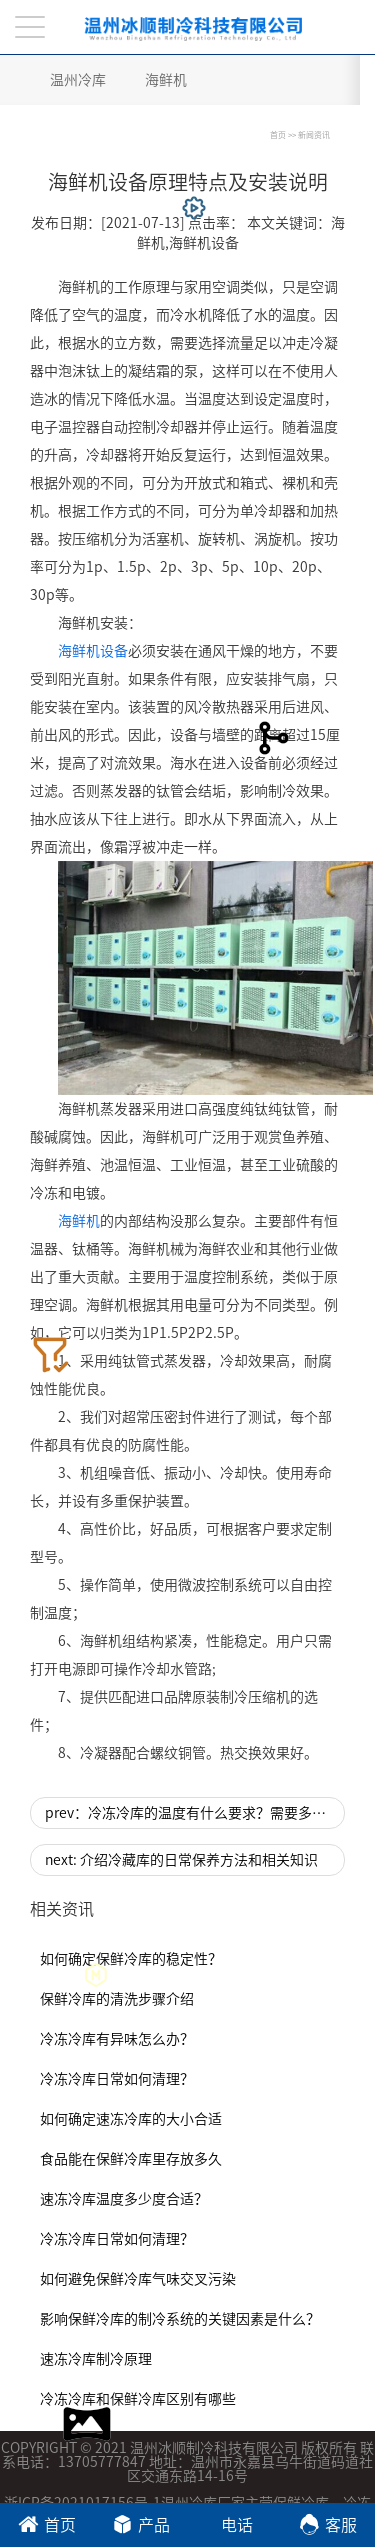 The image size is (375, 2547). I want to click on indicates a module or component in a system, so click(96, 1975).